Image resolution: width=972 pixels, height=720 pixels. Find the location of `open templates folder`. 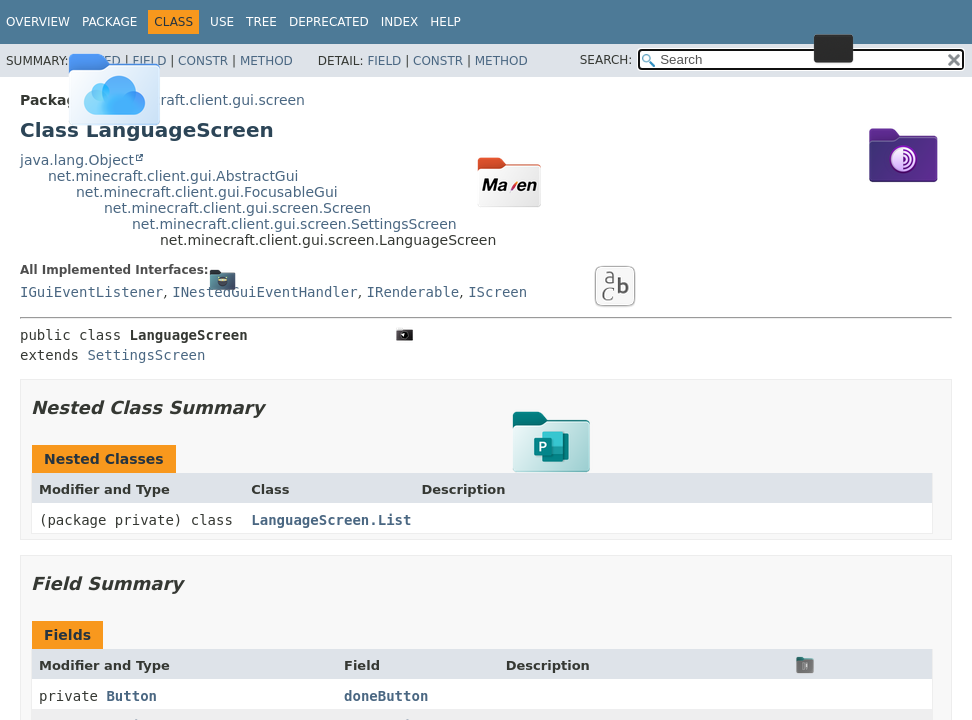

open templates folder is located at coordinates (805, 665).